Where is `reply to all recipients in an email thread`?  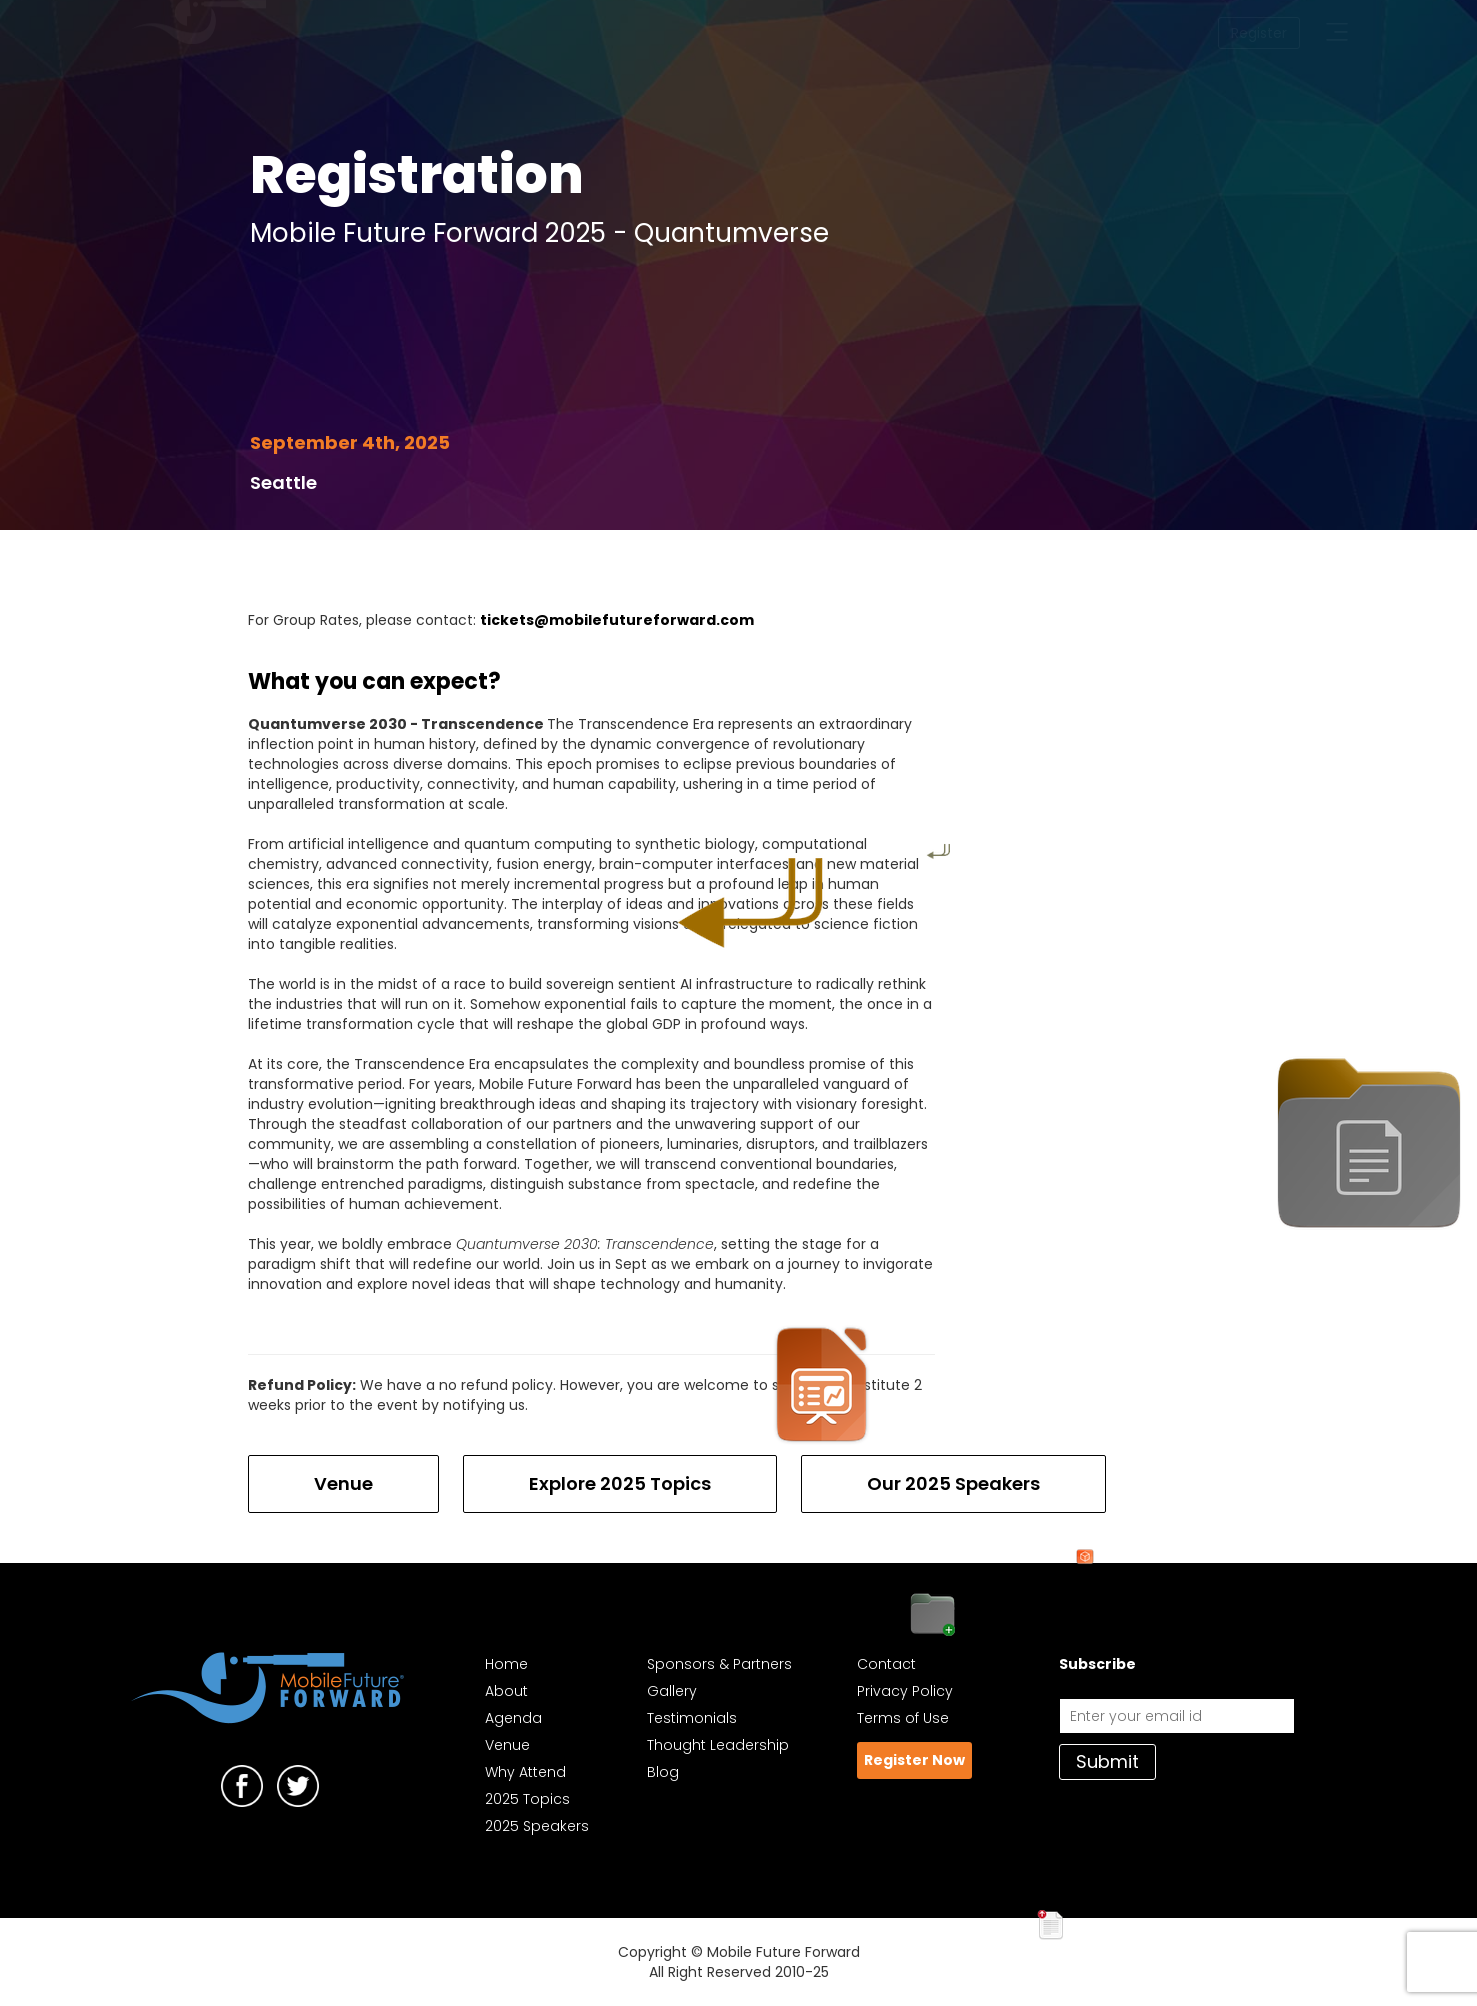 reply to all recipients in an email thread is located at coordinates (748, 902).